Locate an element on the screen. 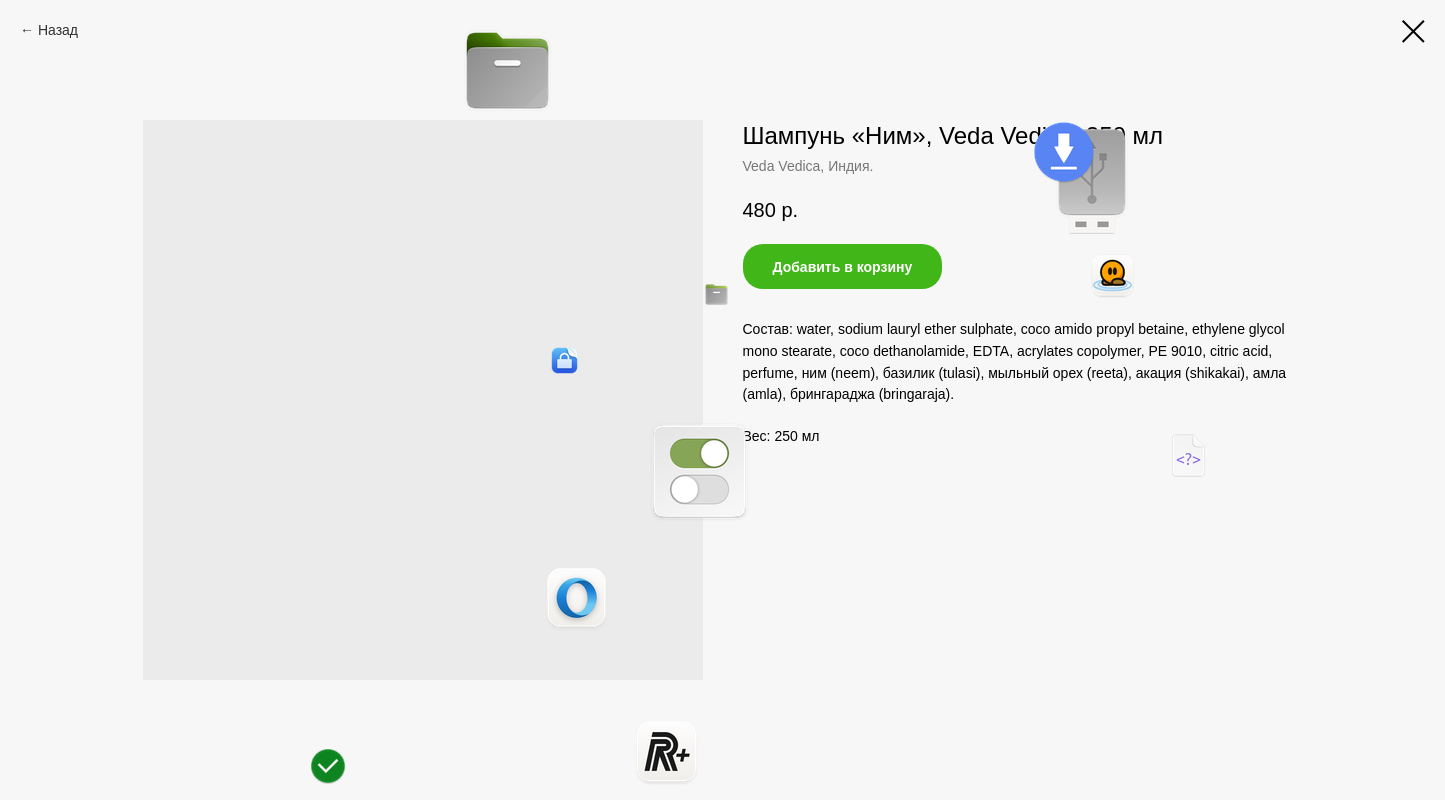 Image resolution: width=1445 pixels, height=800 pixels. indicates file has been successfully synced is located at coordinates (328, 766).